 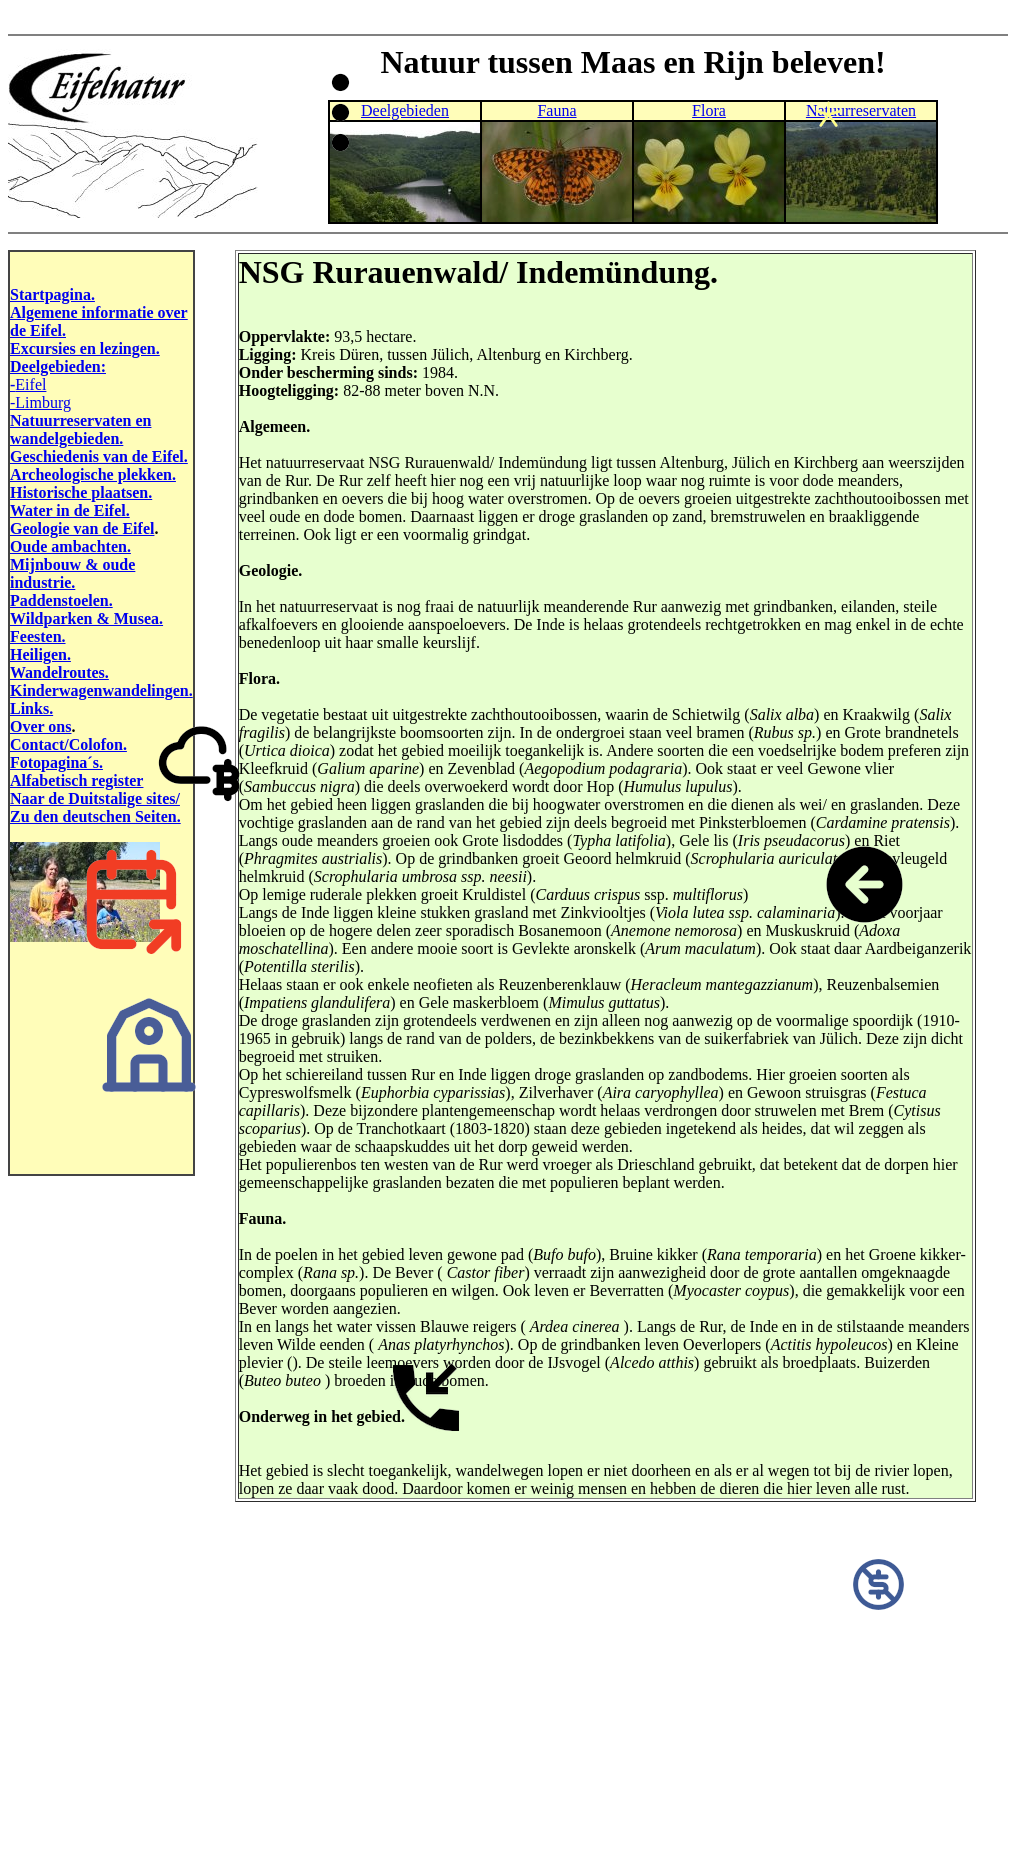 What do you see at coordinates (340, 112) in the screenshot?
I see `open more options menu` at bounding box center [340, 112].